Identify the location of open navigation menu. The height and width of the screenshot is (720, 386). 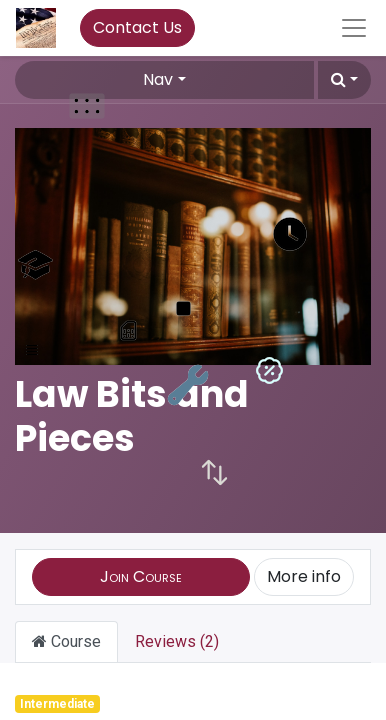
(32, 350).